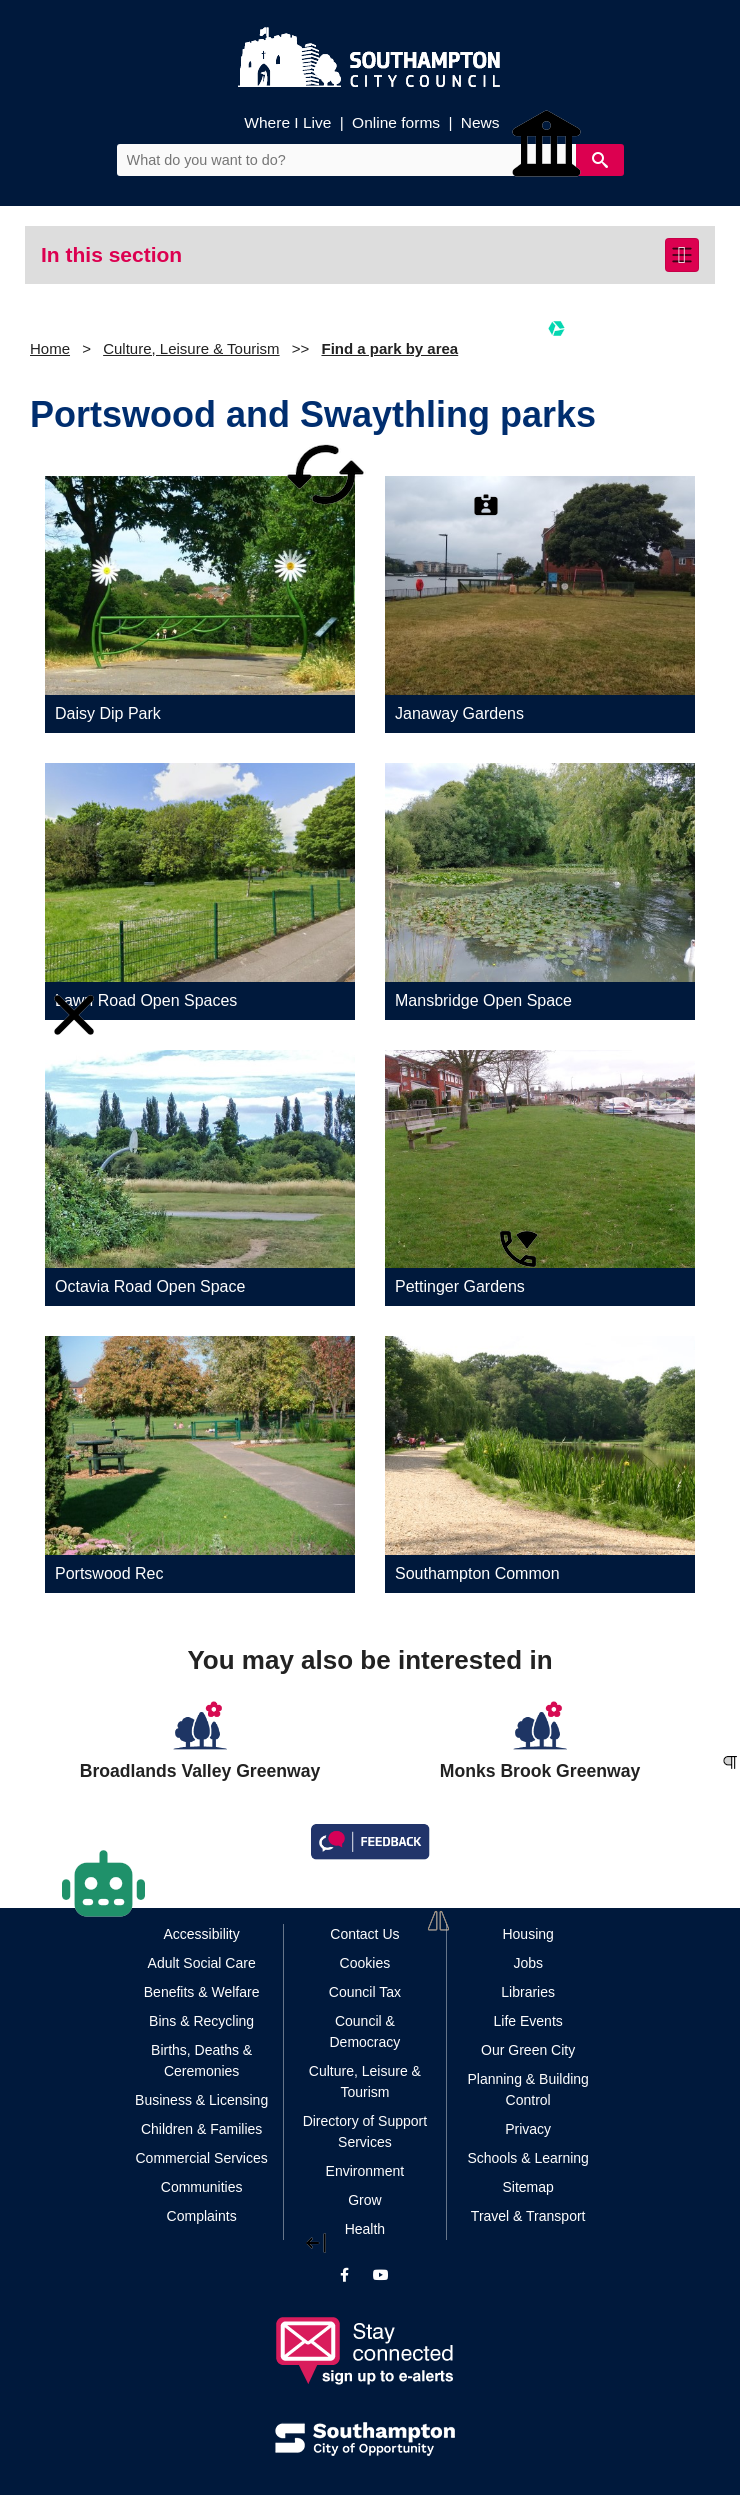 The width and height of the screenshot is (740, 2495). I want to click on flip image horizontally, so click(438, 1921).